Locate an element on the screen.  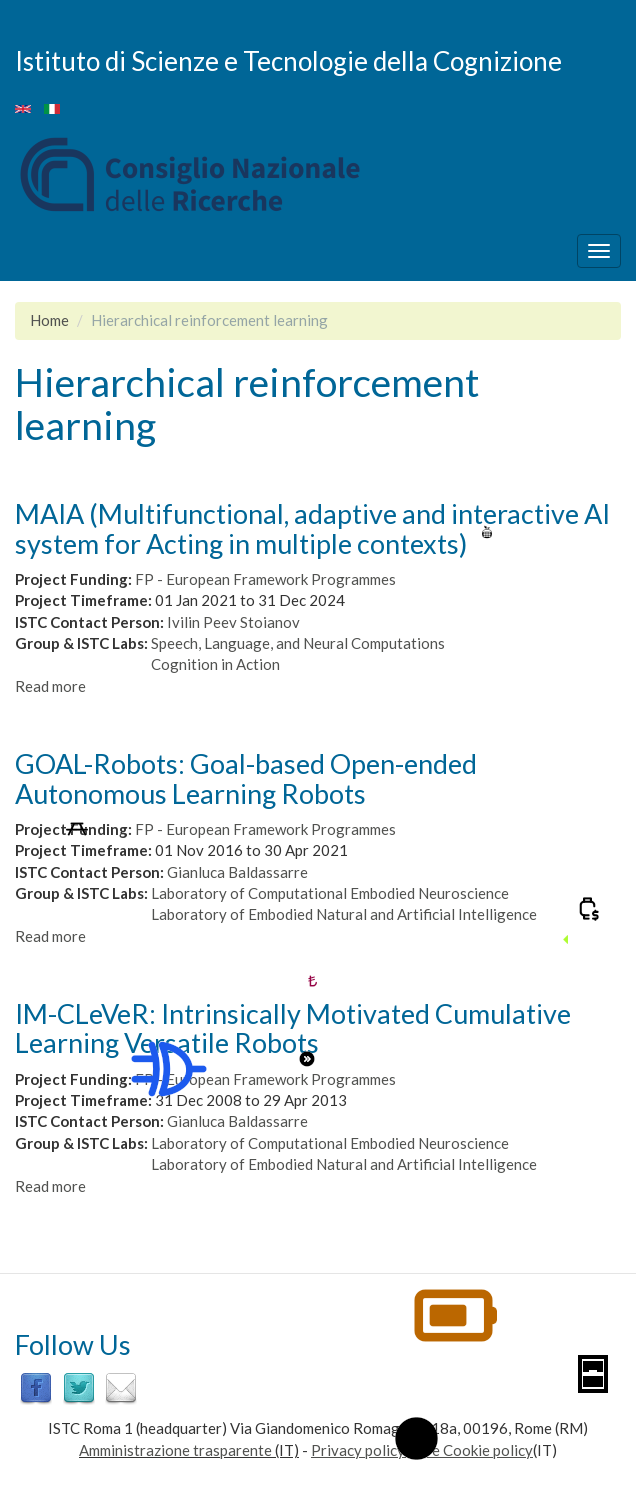
view payment or finance features on your smartwatch is located at coordinates (587, 908).